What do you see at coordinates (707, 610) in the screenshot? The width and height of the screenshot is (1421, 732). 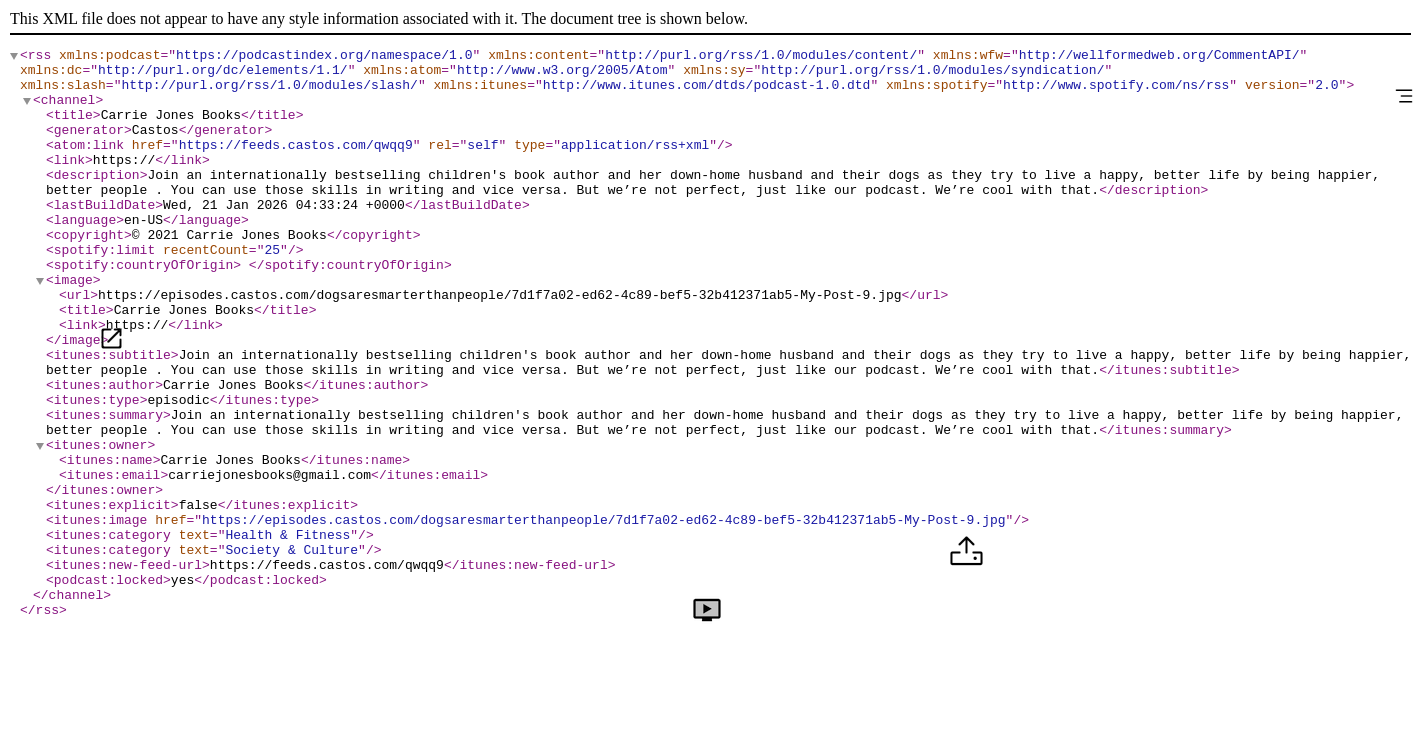 I see `access on-demand video content` at bounding box center [707, 610].